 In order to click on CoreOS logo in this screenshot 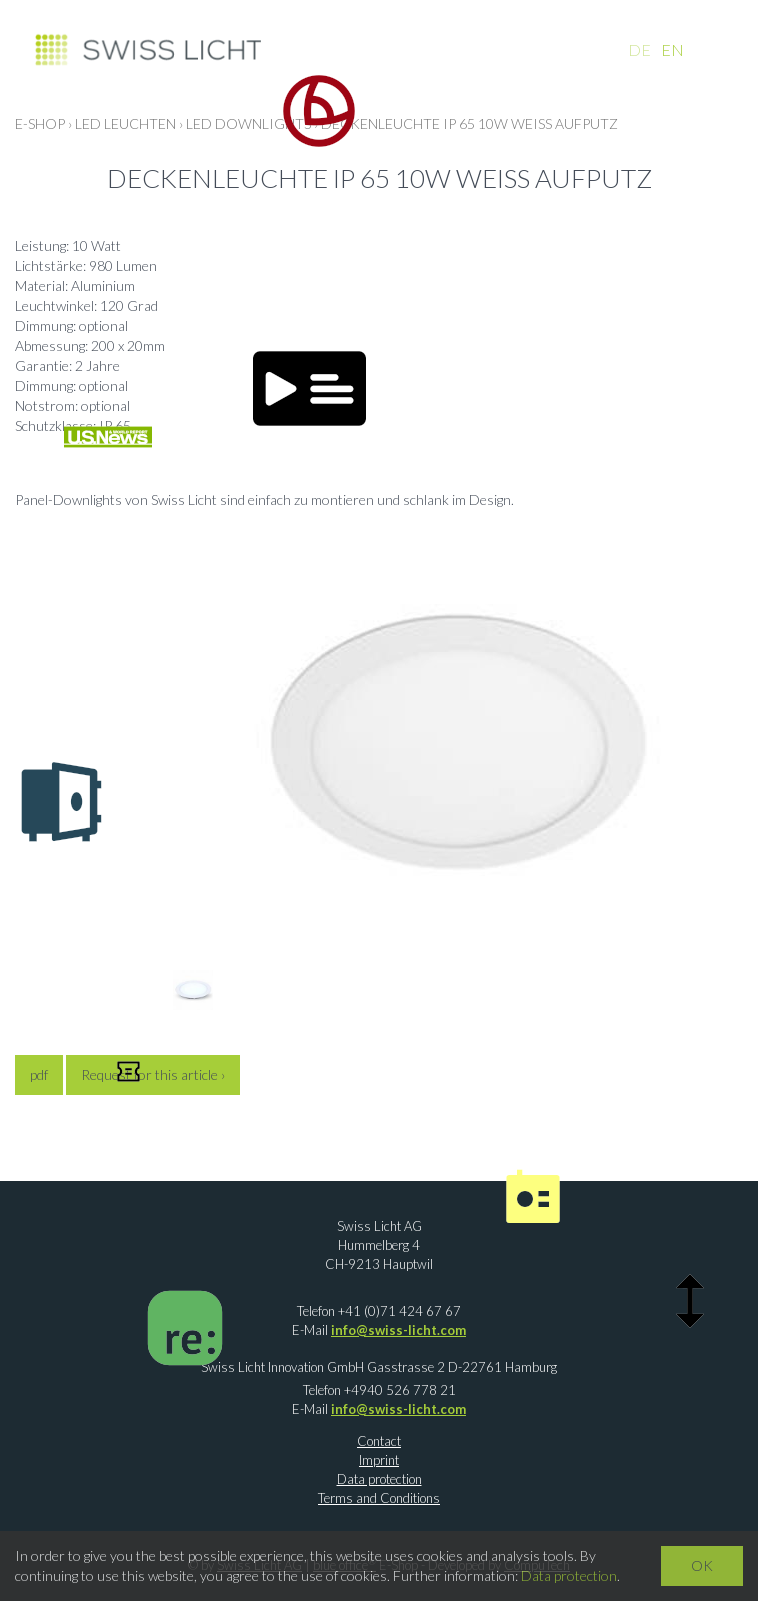, I will do `click(319, 111)`.